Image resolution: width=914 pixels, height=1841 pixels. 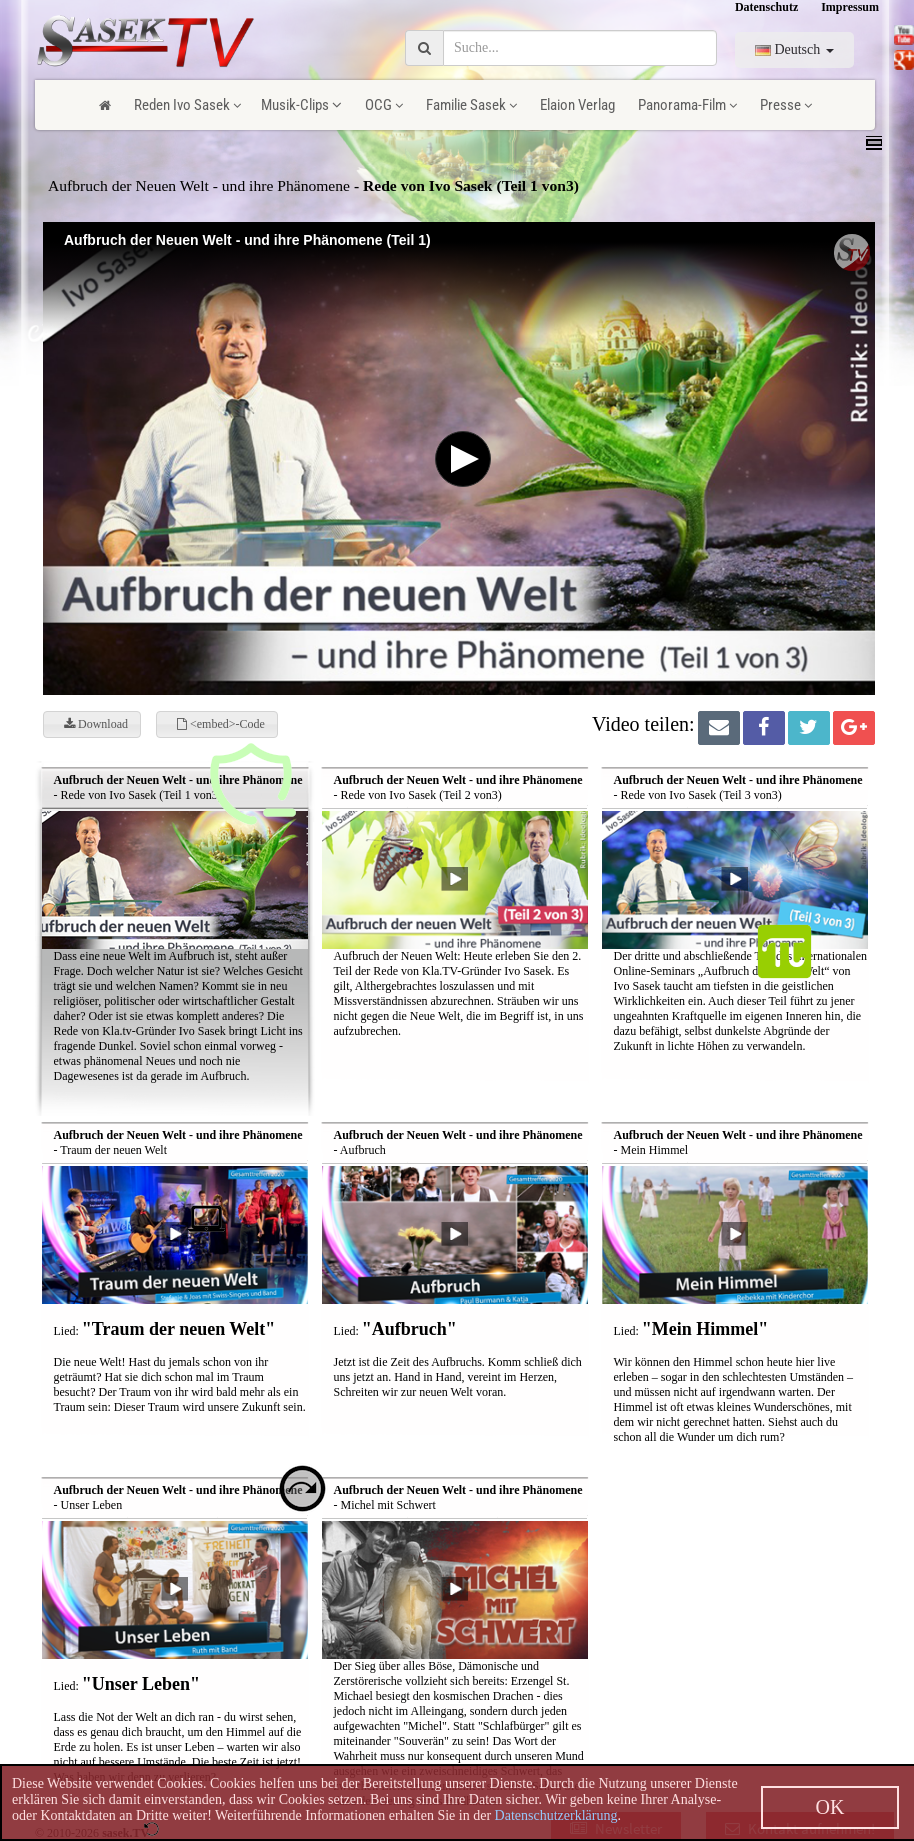 What do you see at coordinates (784, 951) in the screenshot?
I see `access mathematical or scientific calculator functions` at bounding box center [784, 951].